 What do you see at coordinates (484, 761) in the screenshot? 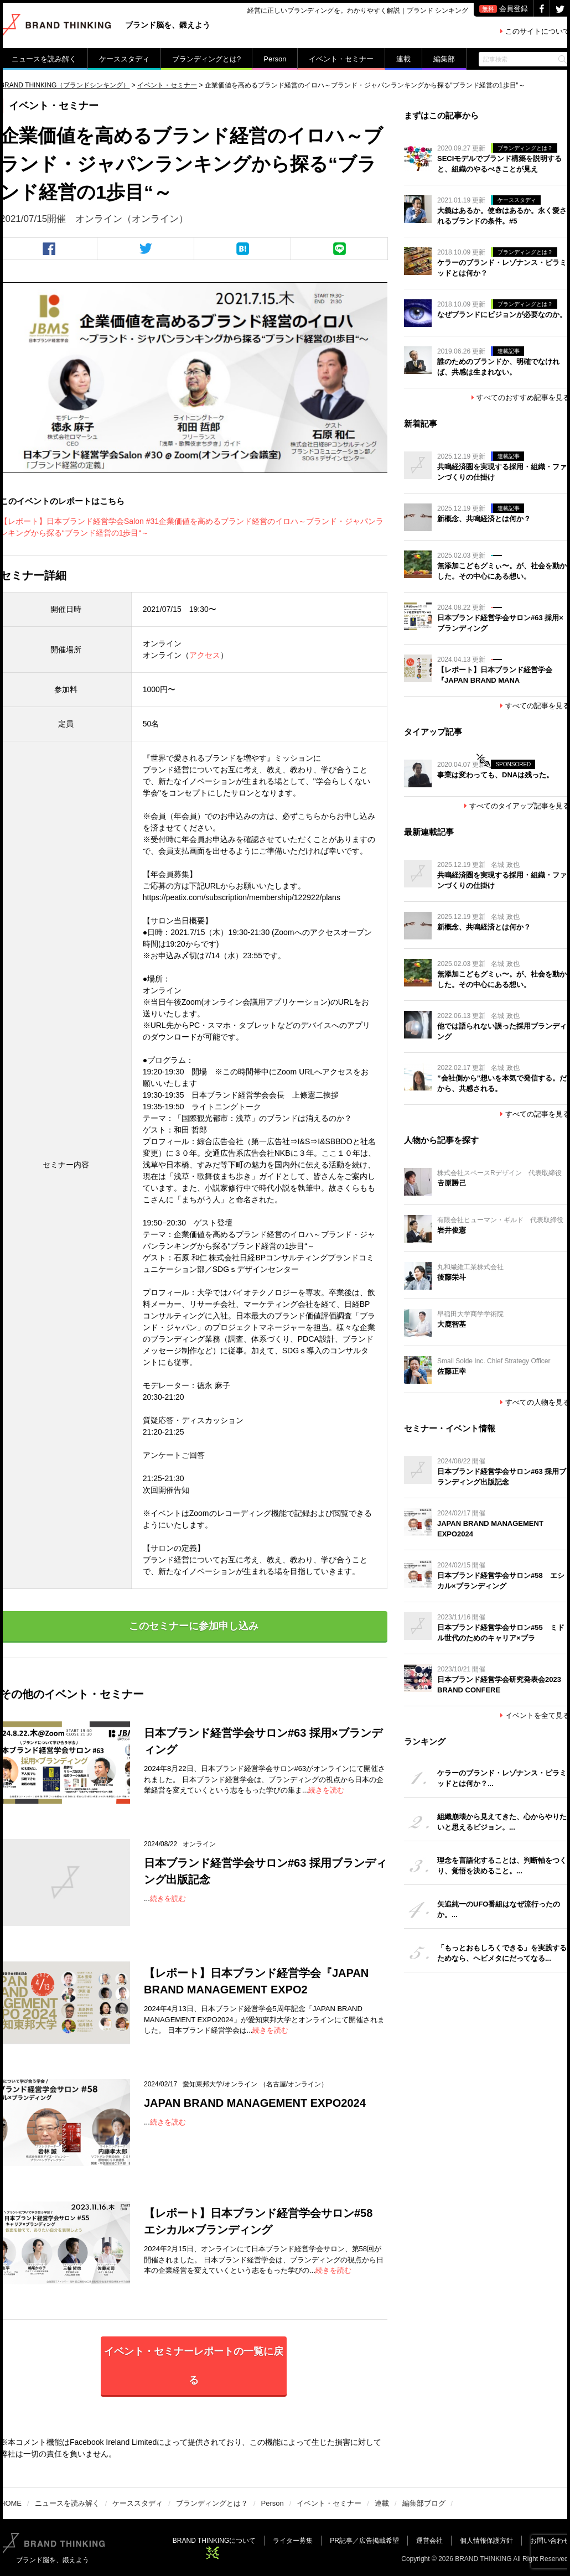
I see `activate spiral thrust attack ability` at bounding box center [484, 761].